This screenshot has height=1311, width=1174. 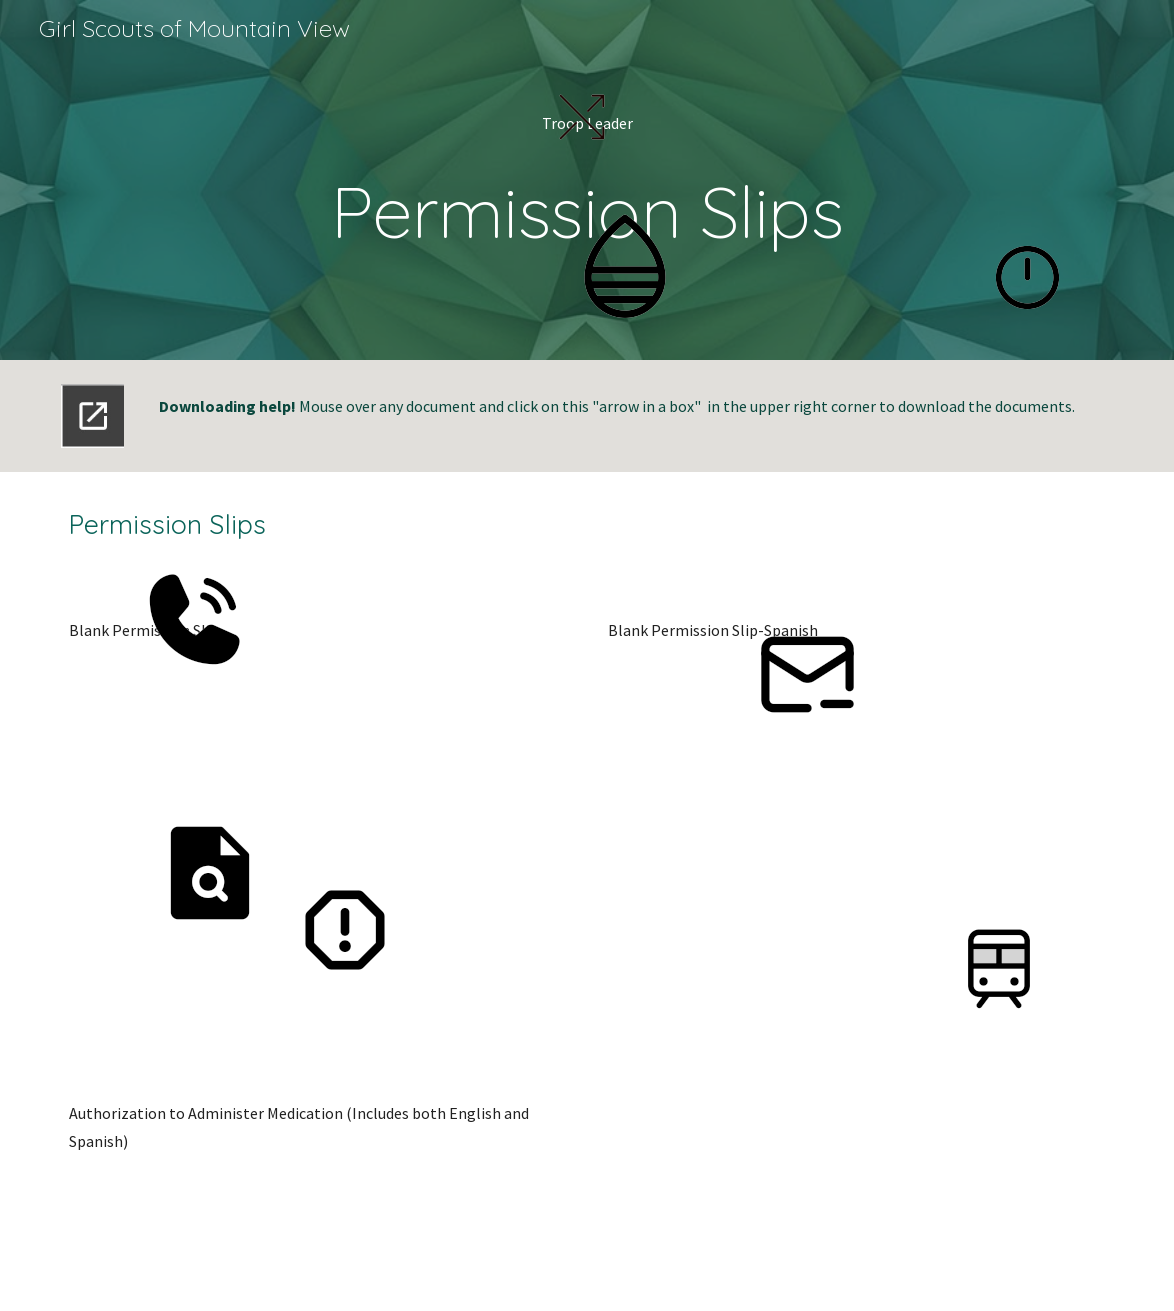 What do you see at coordinates (999, 966) in the screenshot?
I see `access train schedules or rail services` at bounding box center [999, 966].